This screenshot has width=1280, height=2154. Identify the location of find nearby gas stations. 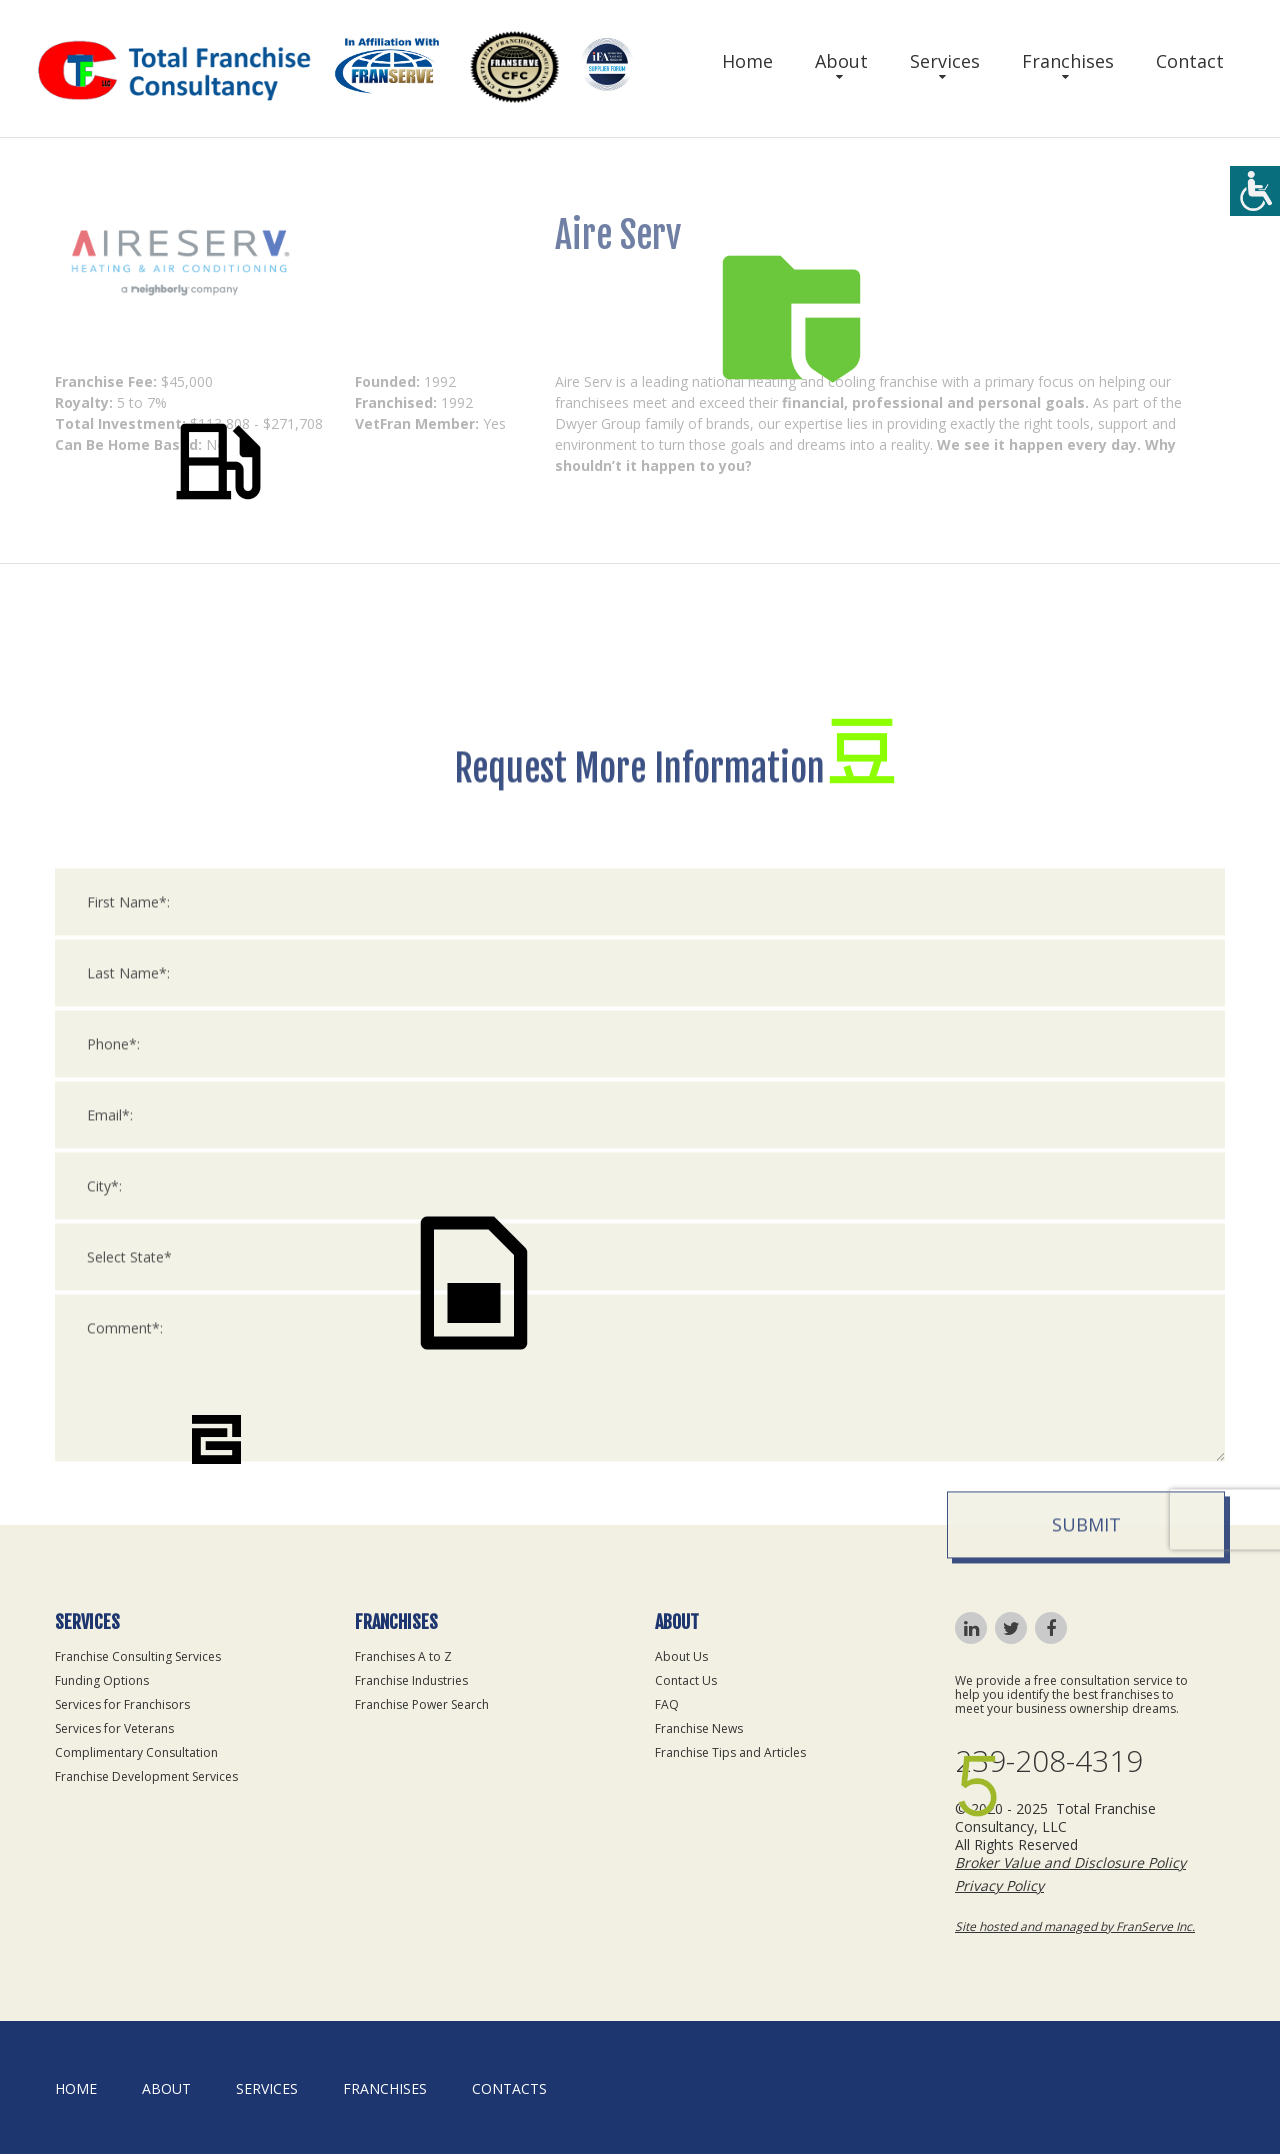
(218, 461).